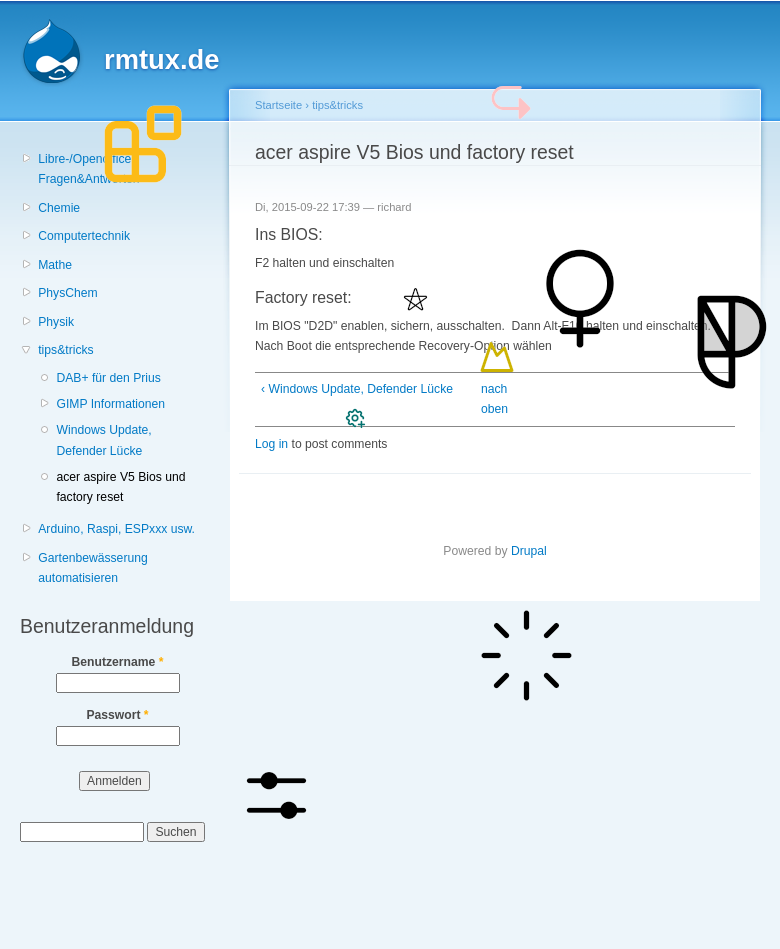  I want to click on add new settings or preferences, so click(355, 418).